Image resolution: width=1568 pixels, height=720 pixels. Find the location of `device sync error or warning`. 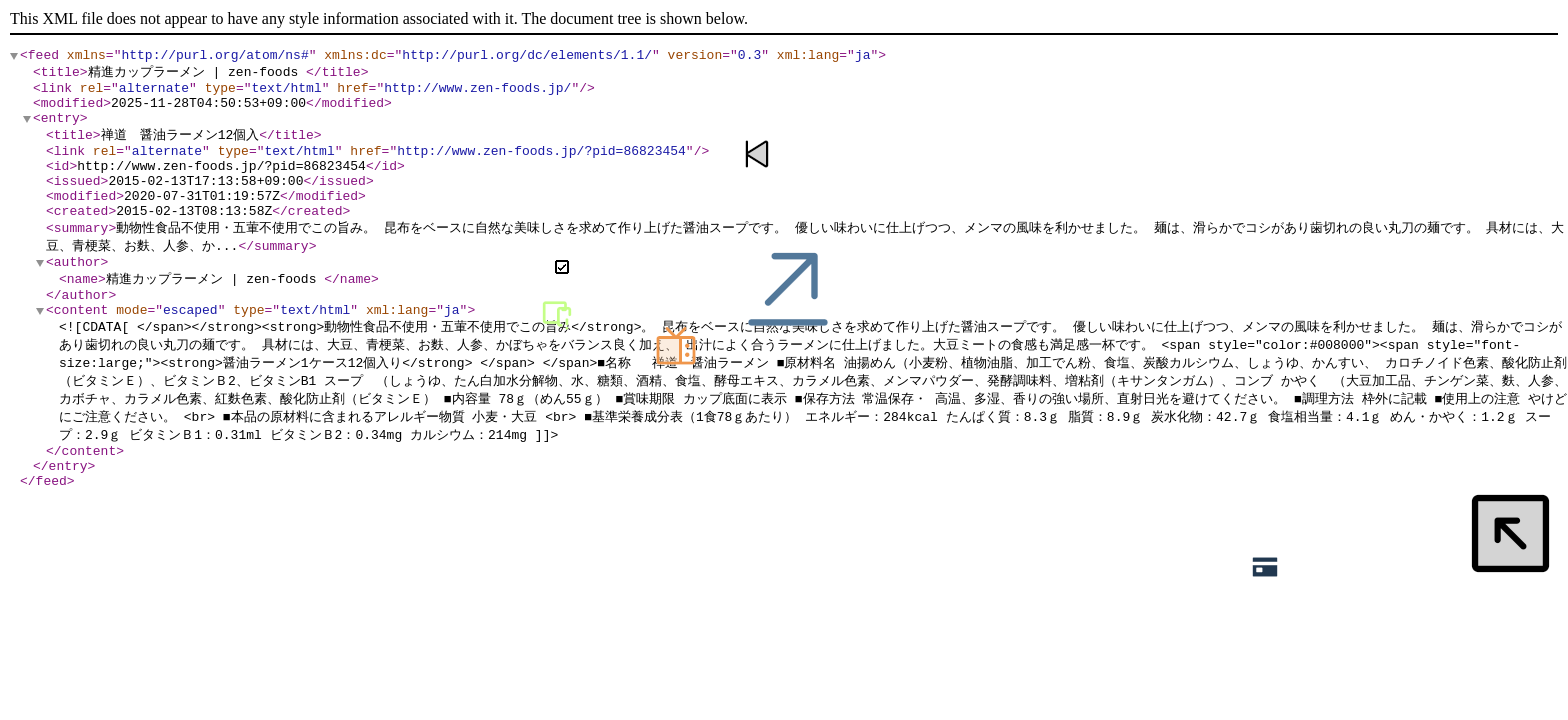

device sync error or warning is located at coordinates (557, 314).